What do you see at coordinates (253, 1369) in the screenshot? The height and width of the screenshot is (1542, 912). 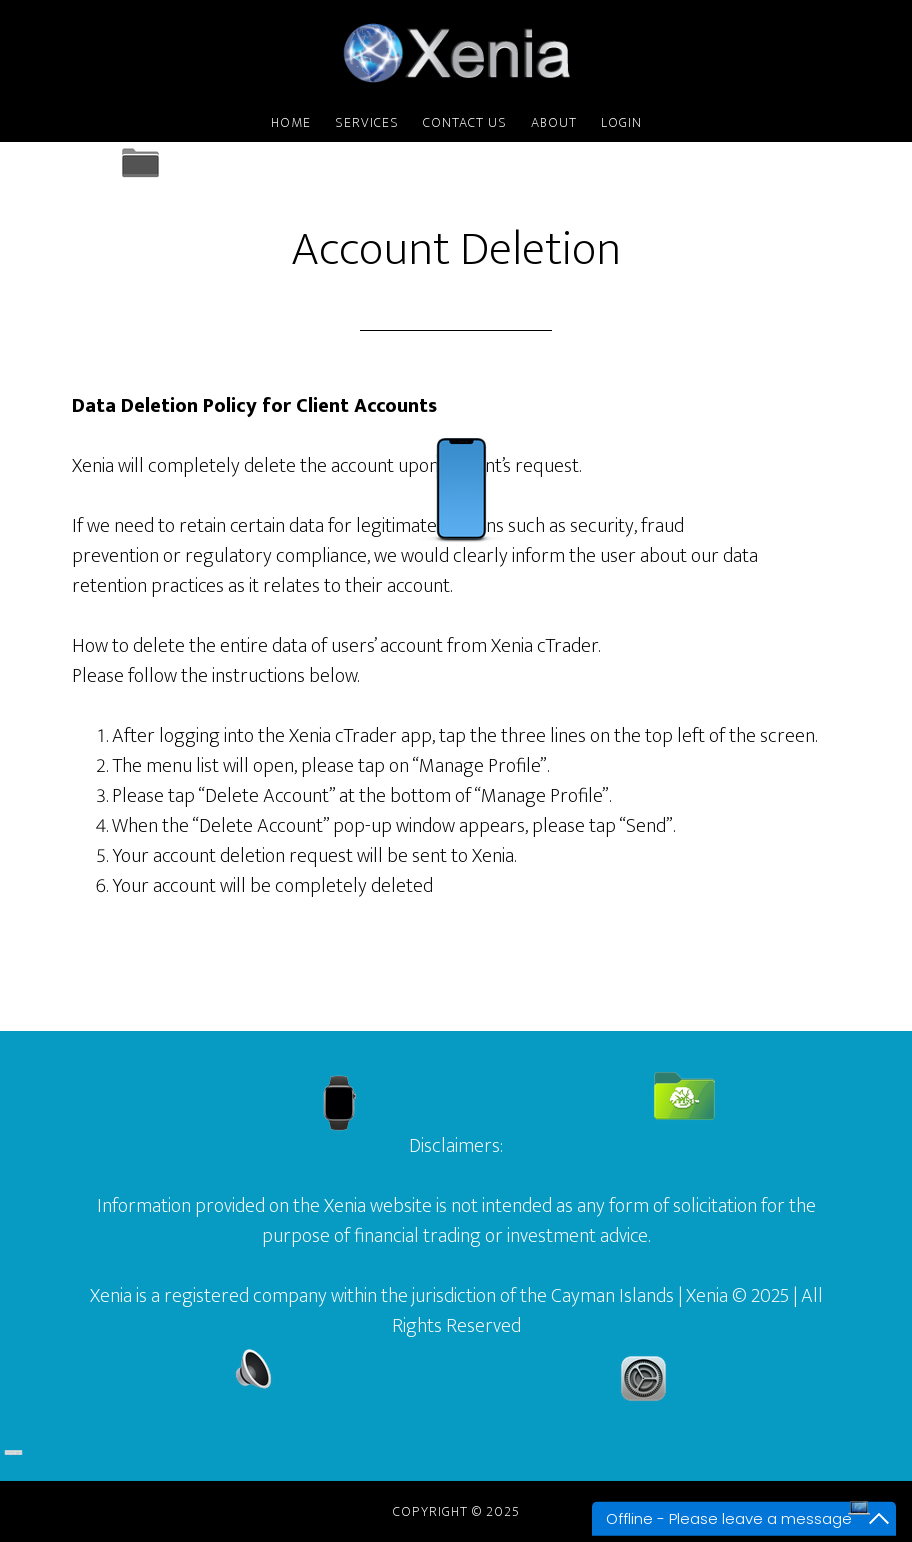 I see `adjust speaker or audio output settings` at bounding box center [253, 1369].